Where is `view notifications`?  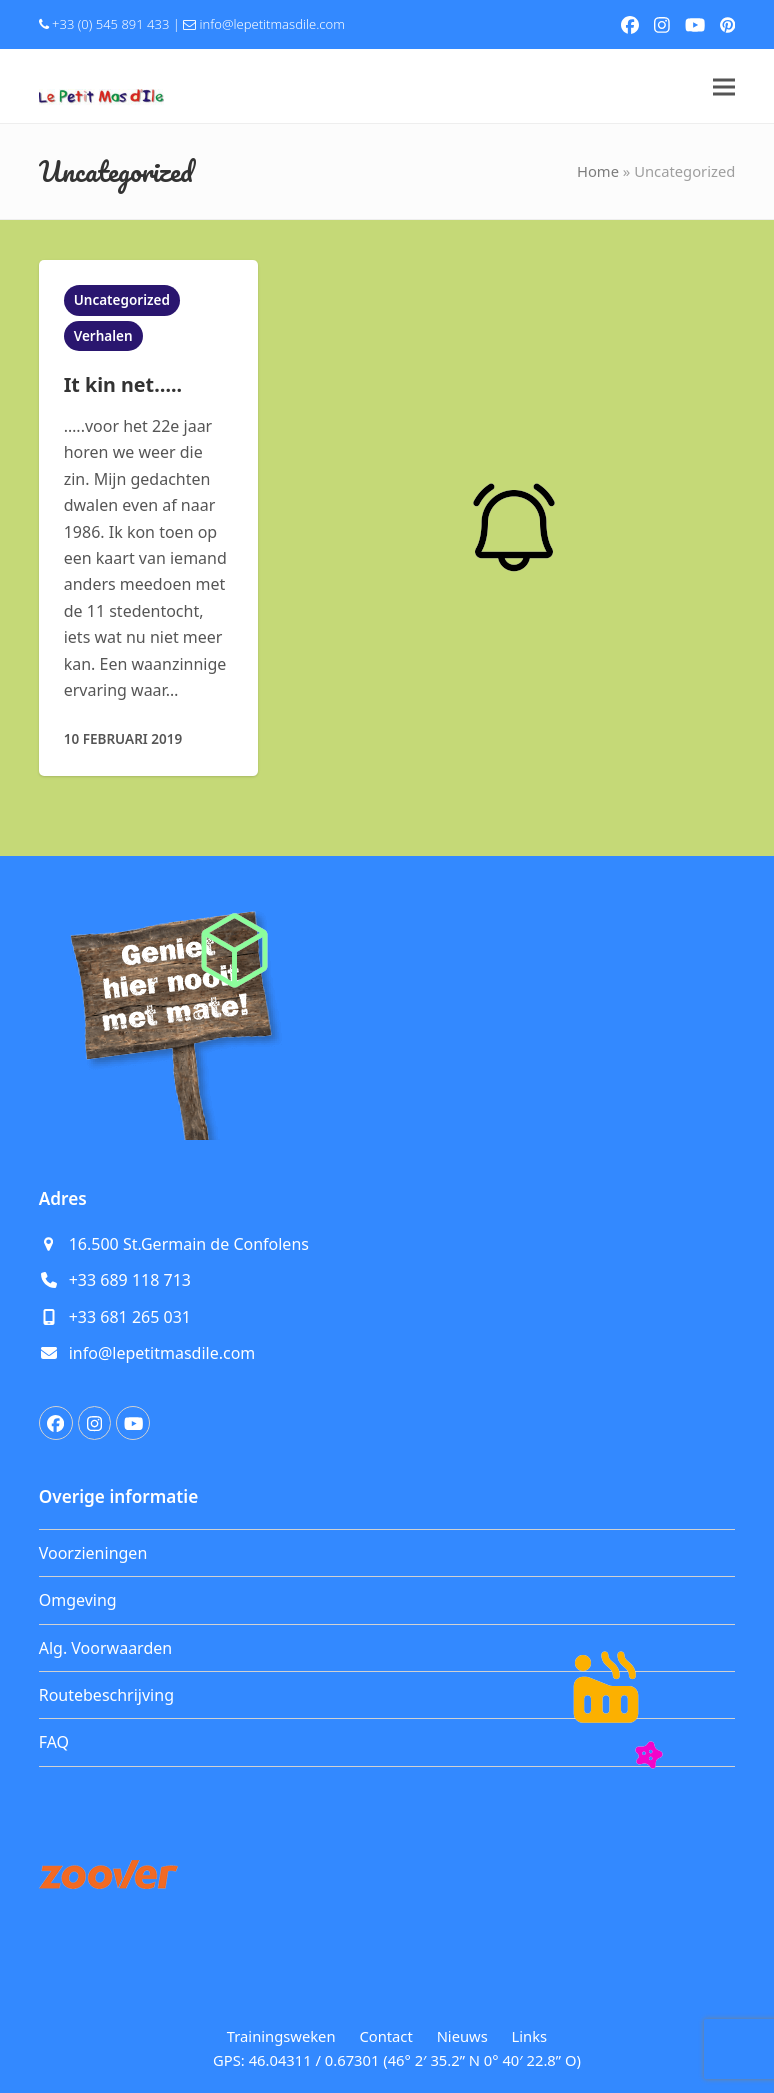
view notifications is located at coordinates (514, 529).